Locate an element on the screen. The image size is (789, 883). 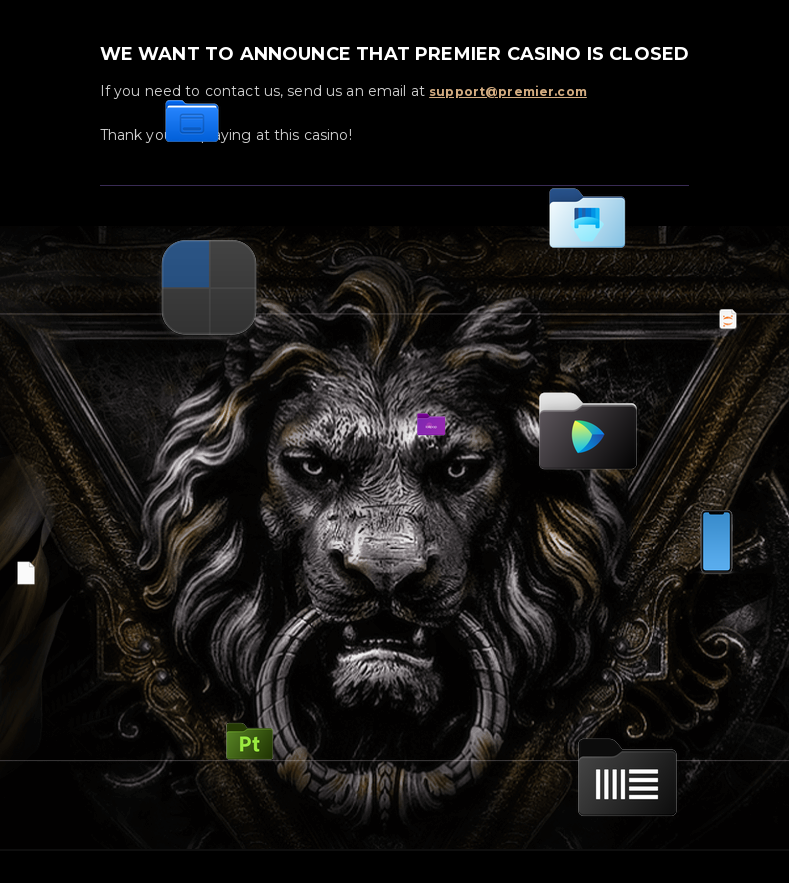
open android lollipop system folder is located at coordinates (431, 425).